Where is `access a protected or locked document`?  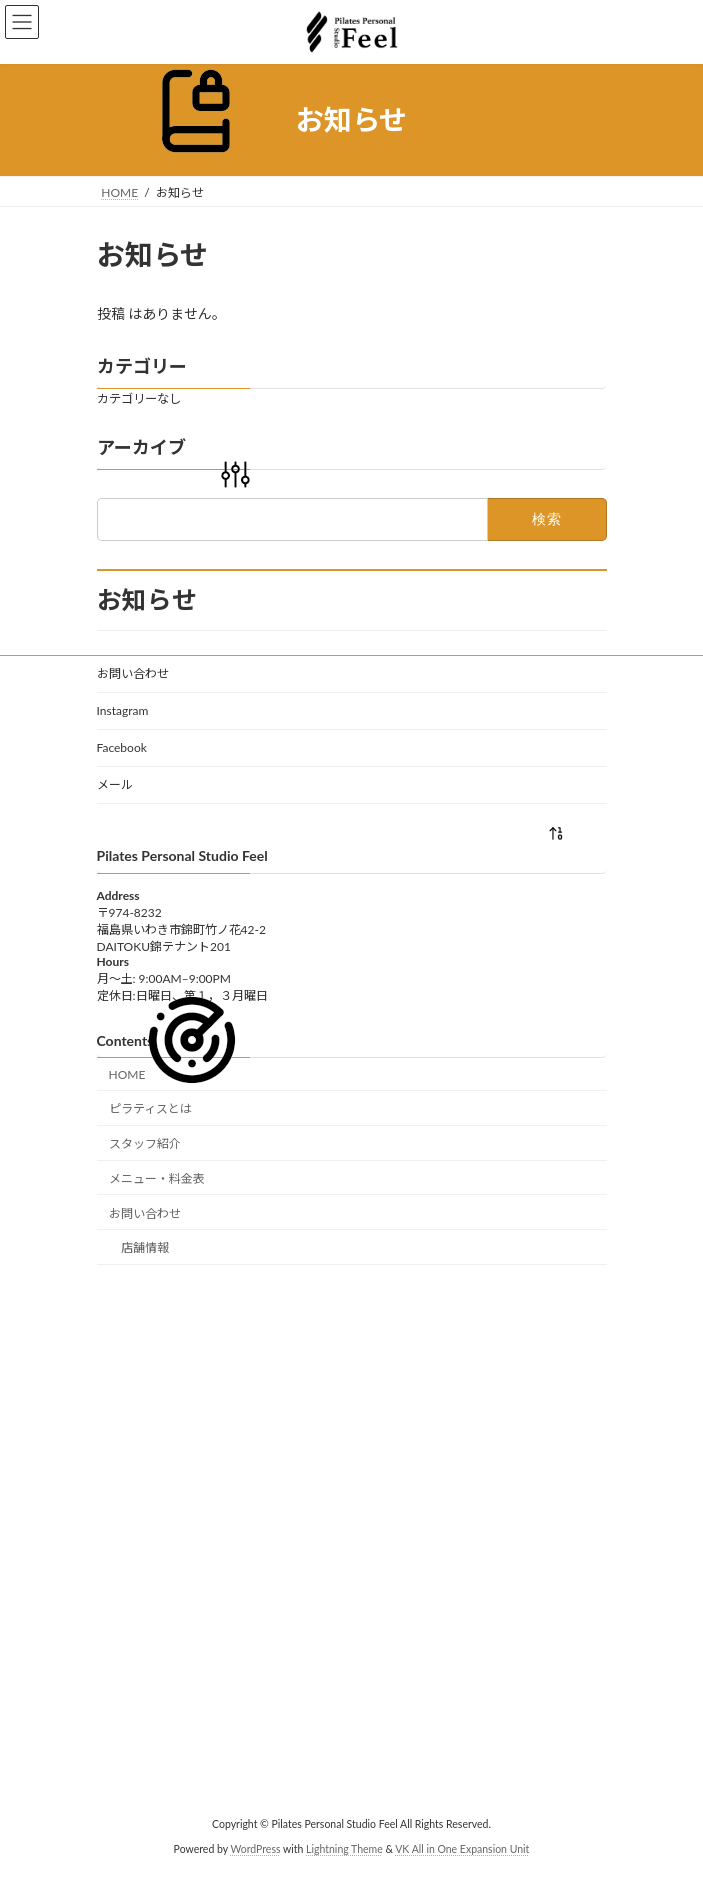 access a protected or locked document is located at coordinates (196, 111).